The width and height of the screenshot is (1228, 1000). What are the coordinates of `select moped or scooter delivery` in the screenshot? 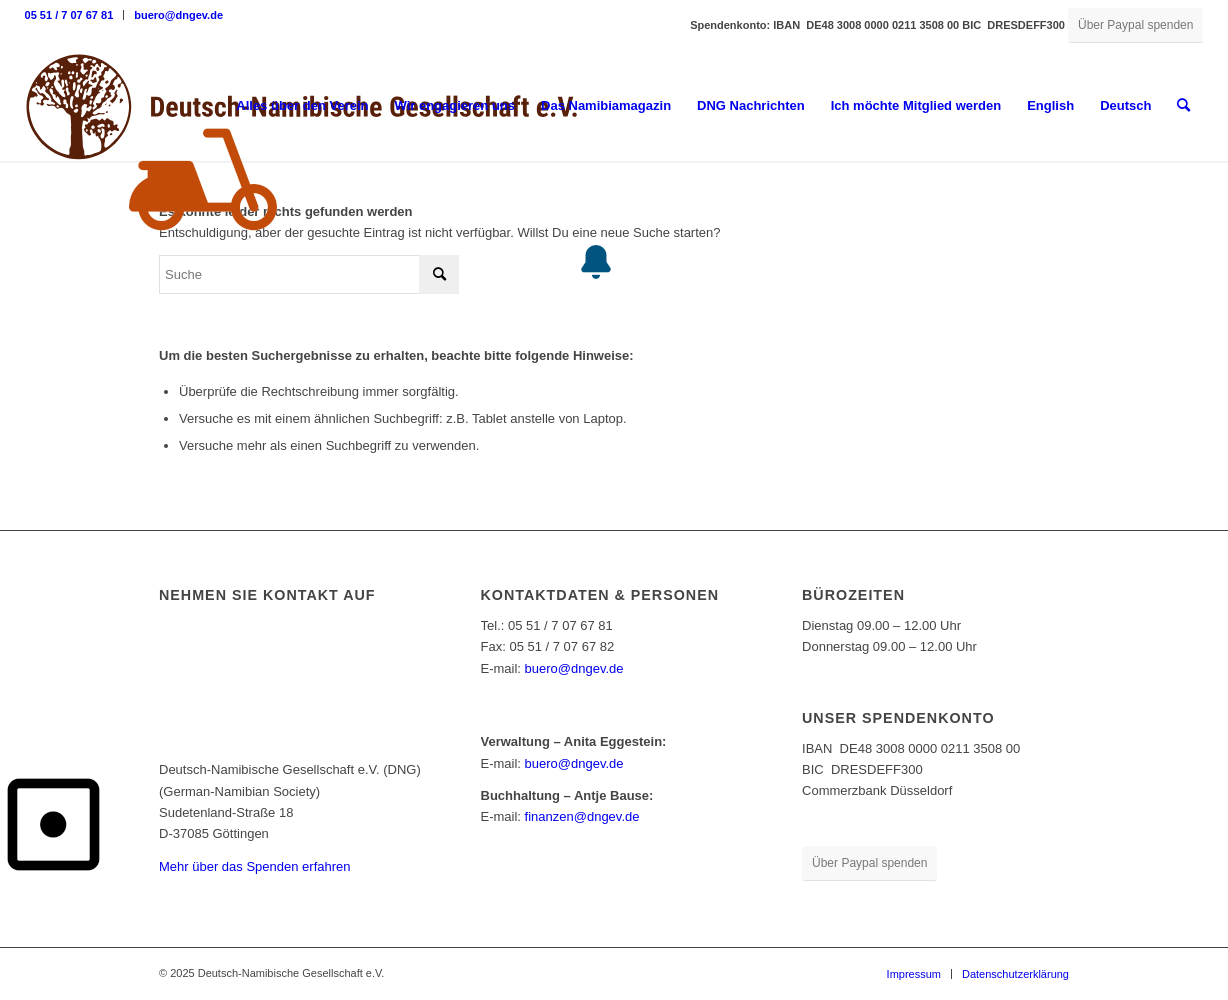 It's located at (203, 184).